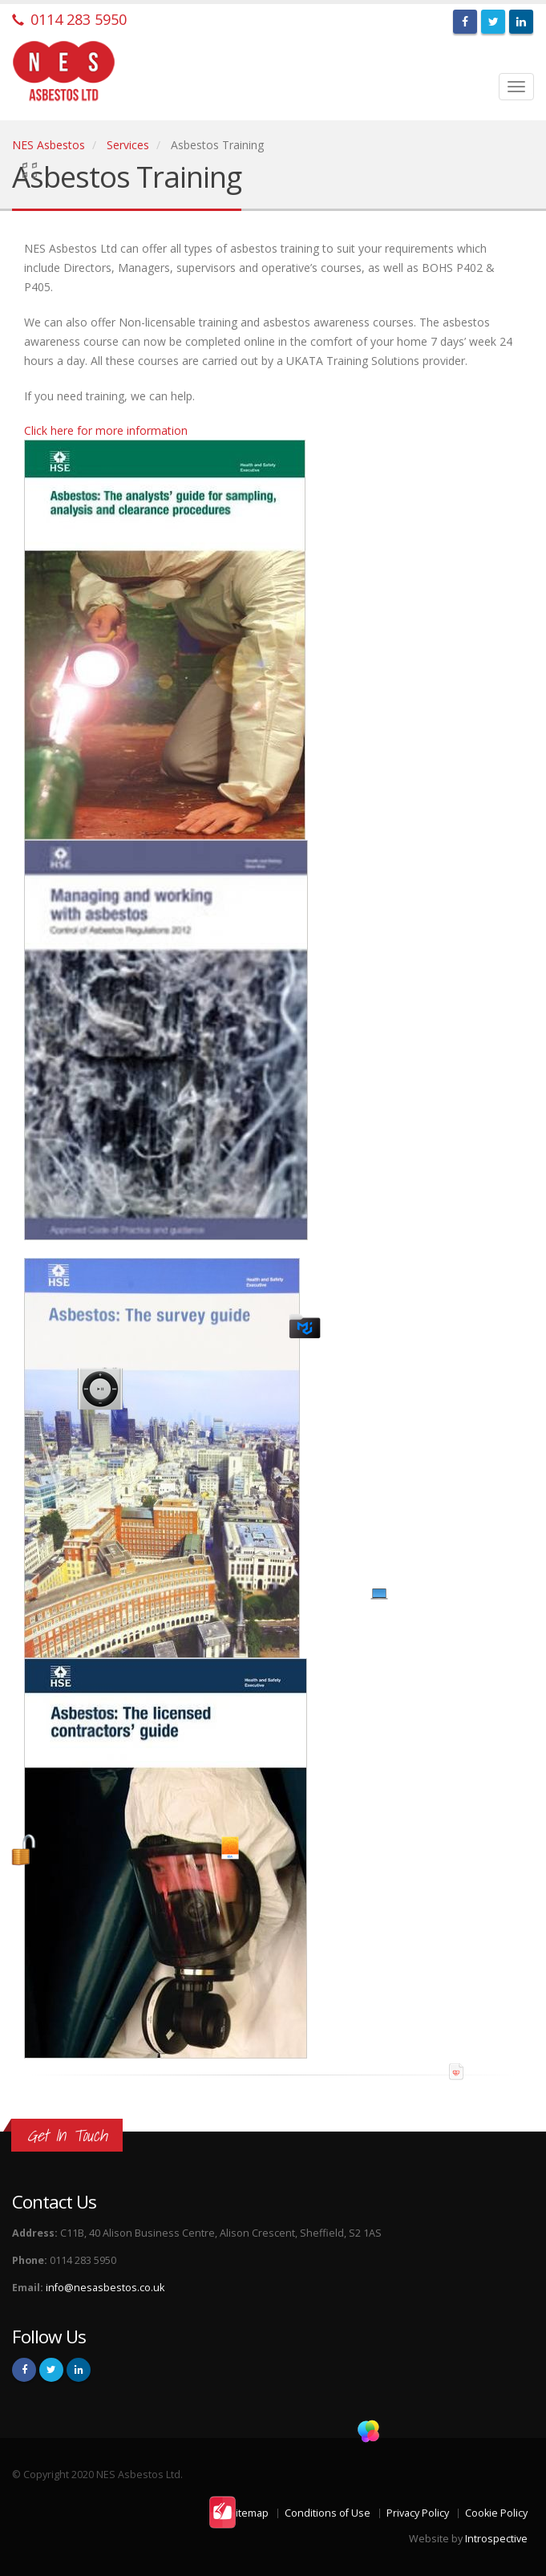 The height and width of the screenshot is (2576, 546). What do you see at coordinates (379, 1592) in the screenshot?
I see `represents this device in system settings or finder` at bounding box center [379, 1592].